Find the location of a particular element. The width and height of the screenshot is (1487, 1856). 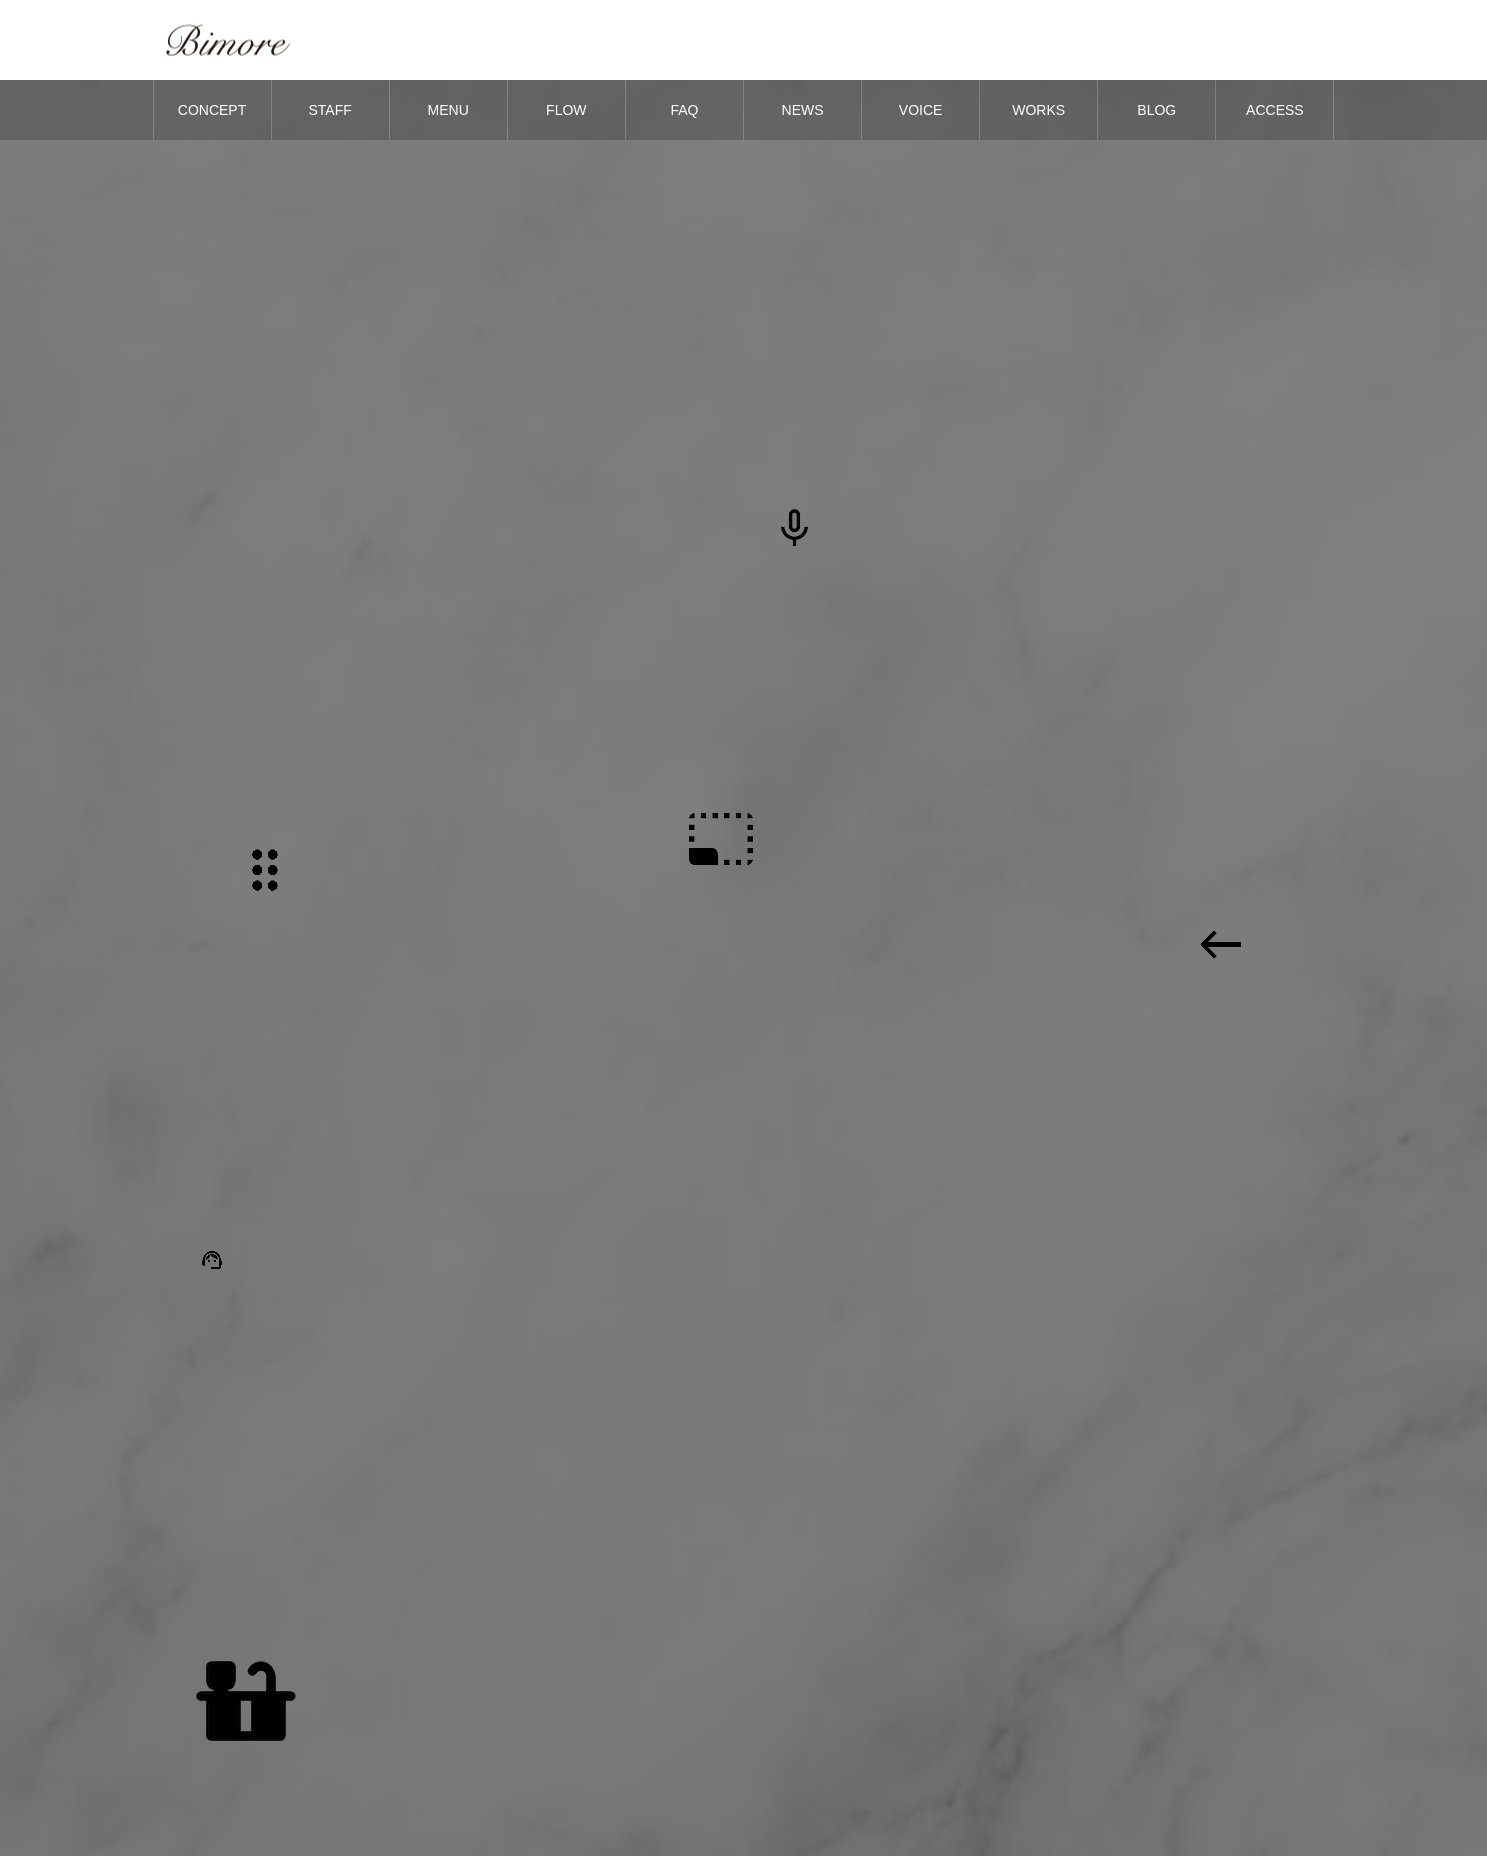

contact customer support is located at coordinates (212, 1260).